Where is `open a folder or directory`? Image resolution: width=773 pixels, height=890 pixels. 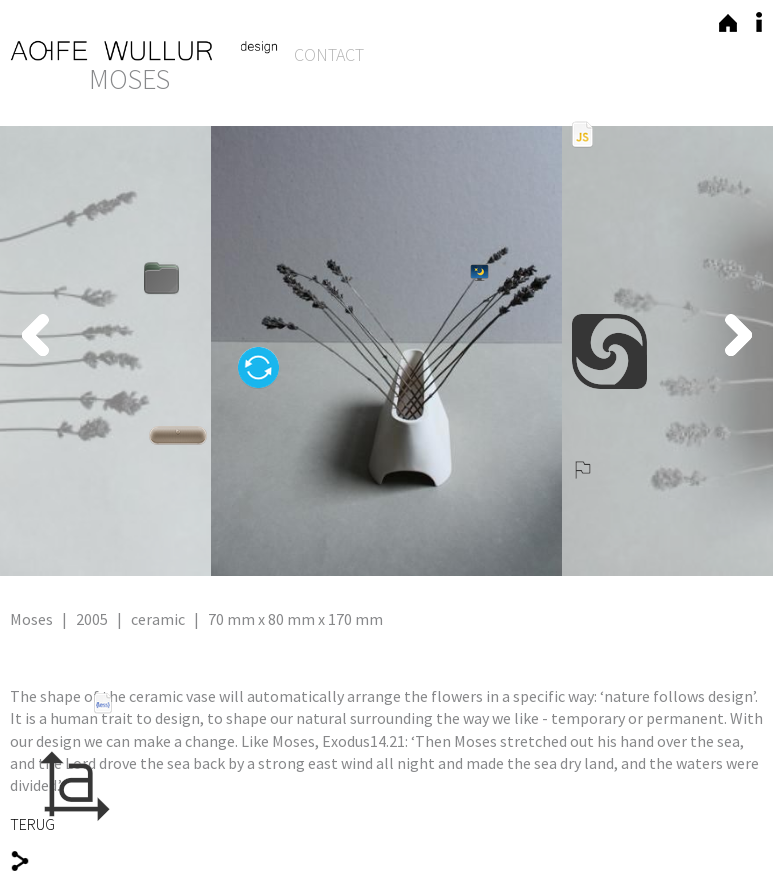 open a folder or directory is located at coordinates (161, 277).